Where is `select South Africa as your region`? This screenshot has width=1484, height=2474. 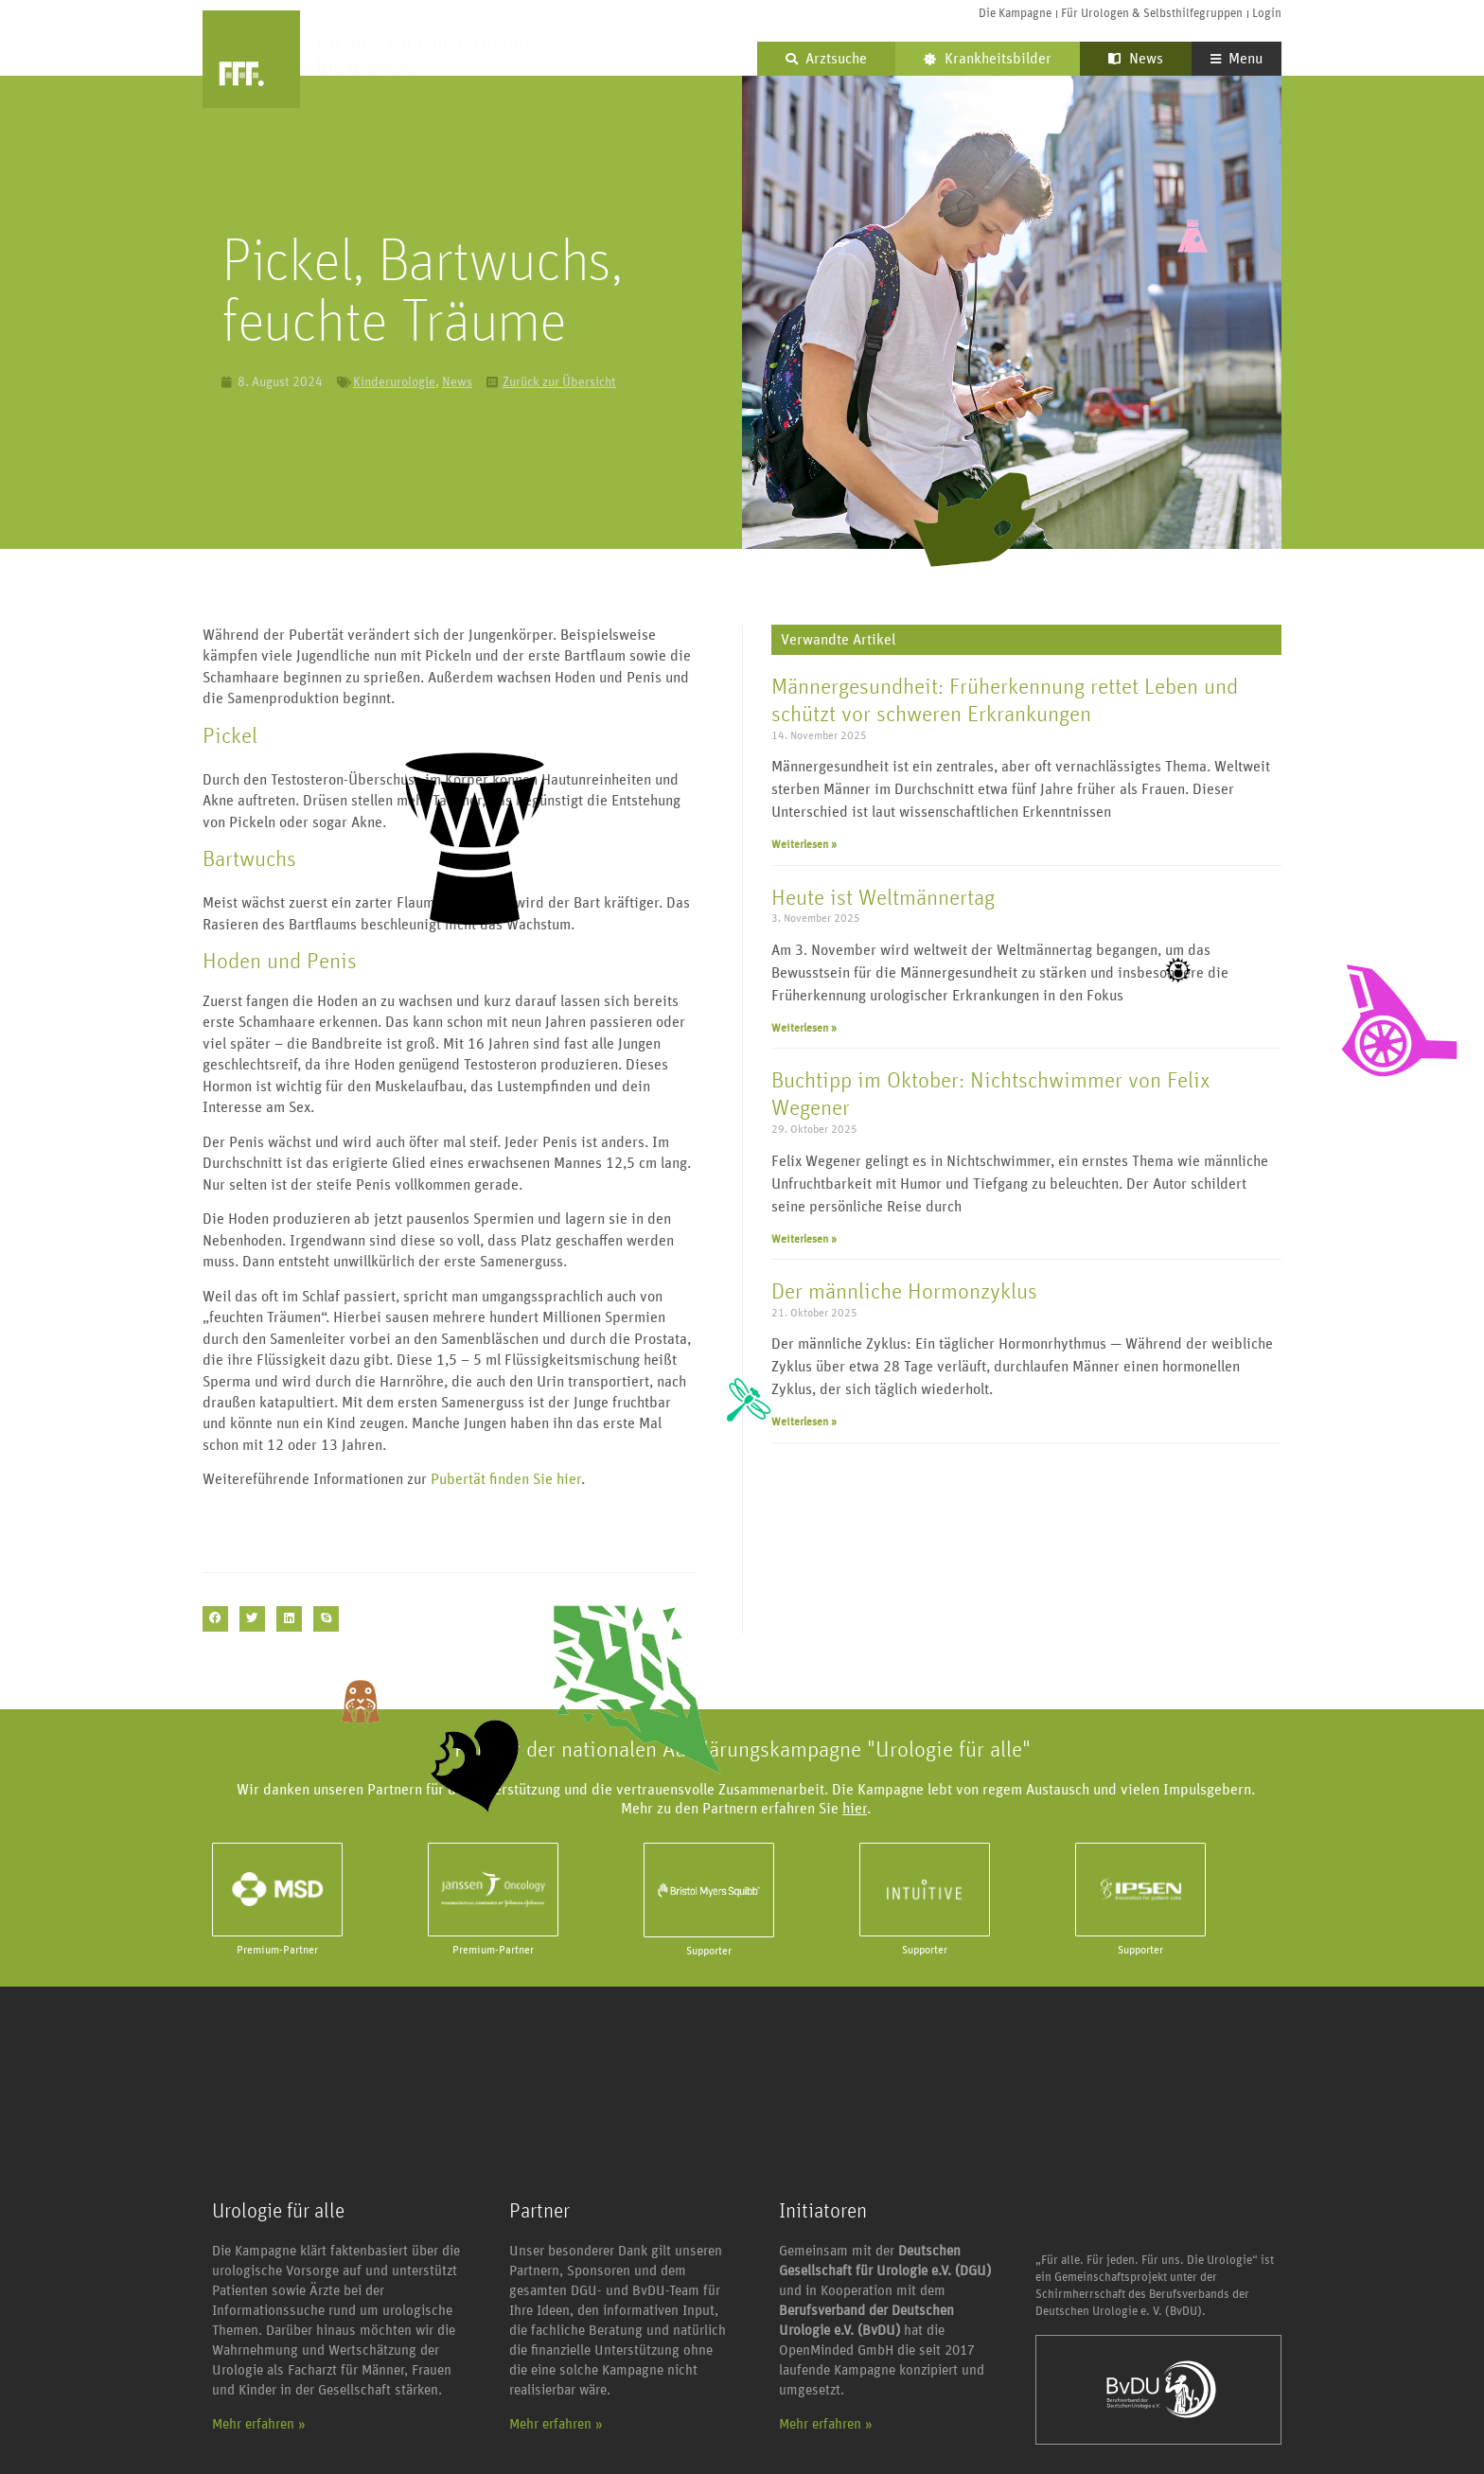 select South Africa as your region is located at coordinates (975, 520).